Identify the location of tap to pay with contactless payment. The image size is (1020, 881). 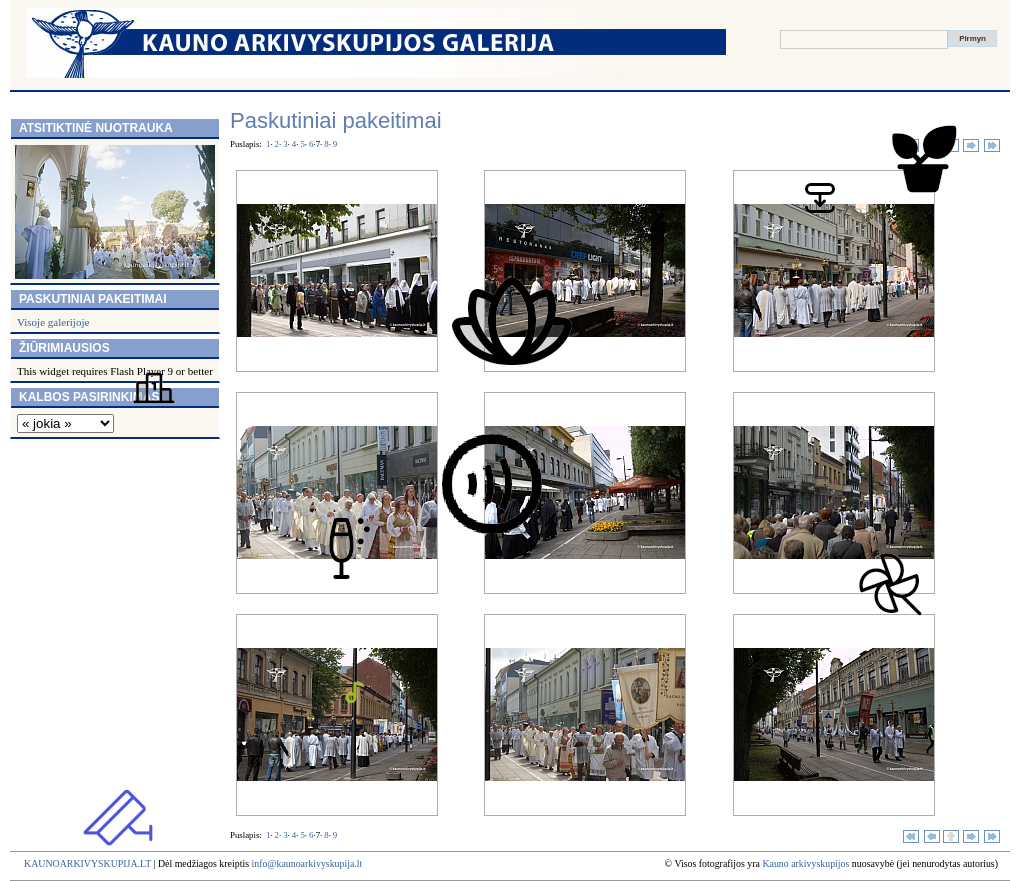
(492, 484).